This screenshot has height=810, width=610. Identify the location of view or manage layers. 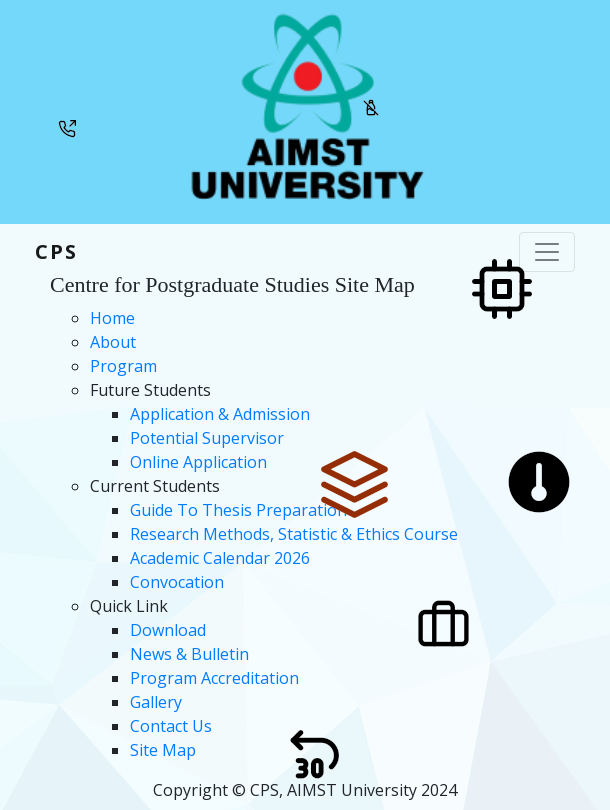
(354, 484).